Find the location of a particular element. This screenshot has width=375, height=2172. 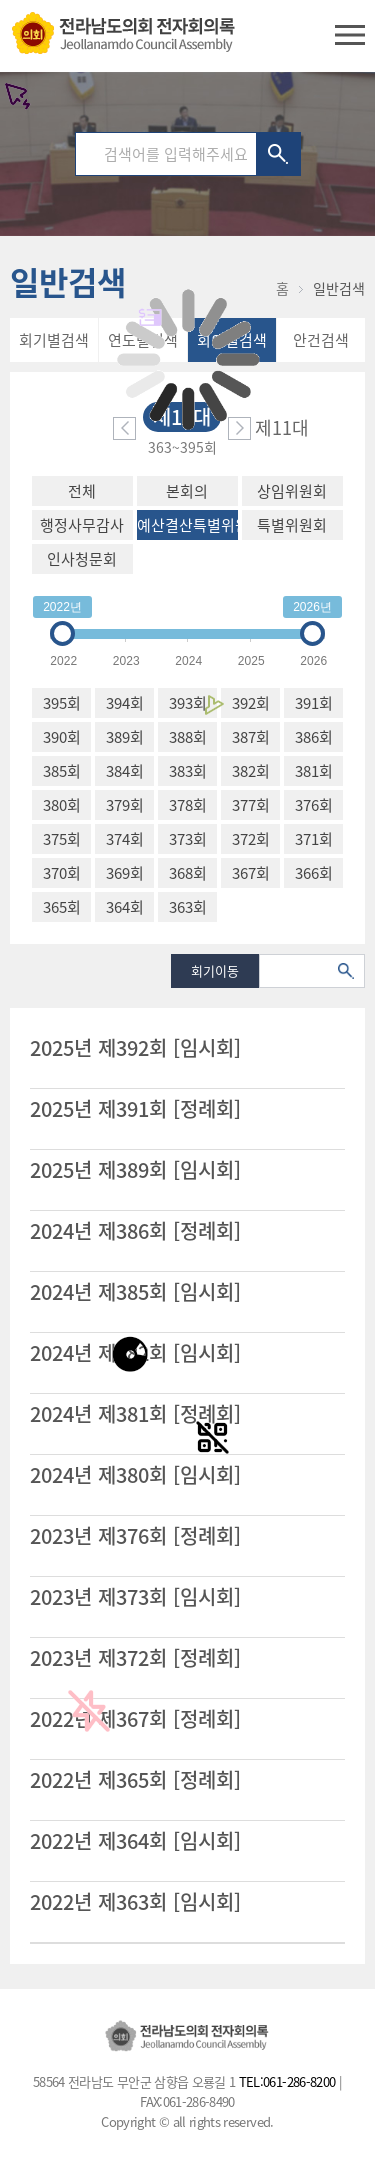

QR code scanning is disabled is located at coordinates (212, 1437).